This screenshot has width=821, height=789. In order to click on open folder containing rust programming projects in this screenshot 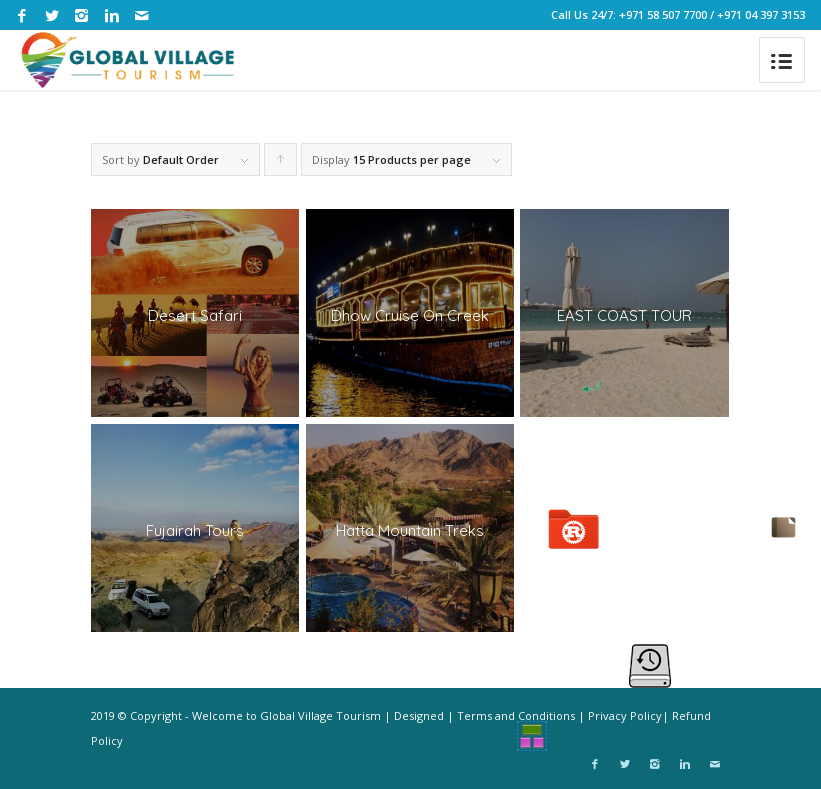, I will do `click(573, 530)`.